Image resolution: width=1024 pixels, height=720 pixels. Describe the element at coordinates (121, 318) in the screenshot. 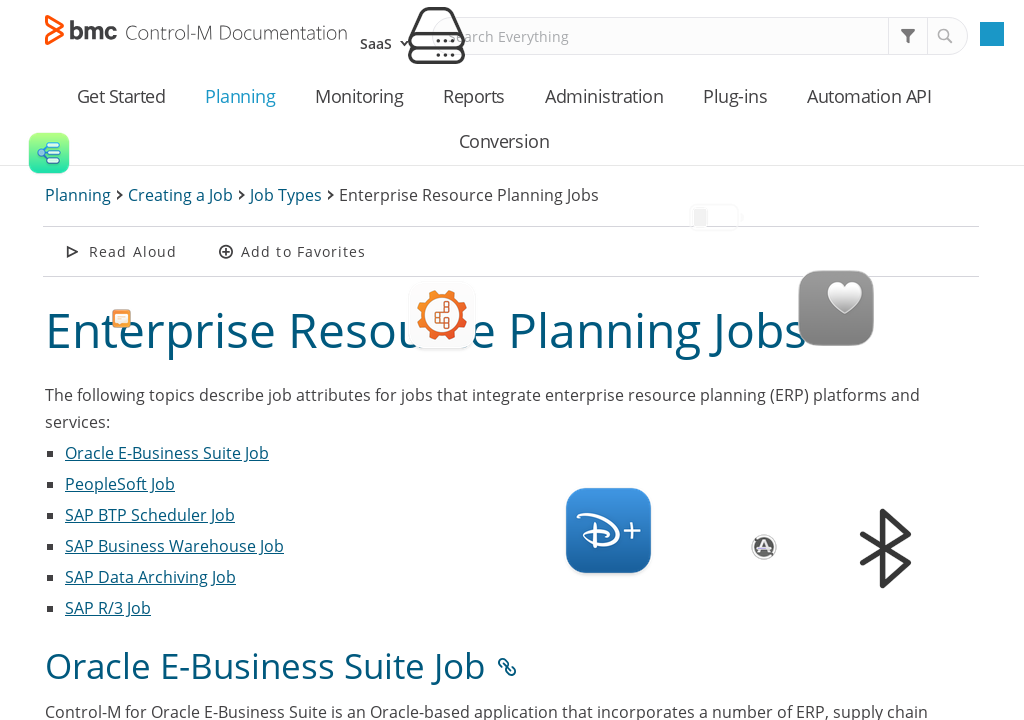

I see `open instant messaging app` at that location.